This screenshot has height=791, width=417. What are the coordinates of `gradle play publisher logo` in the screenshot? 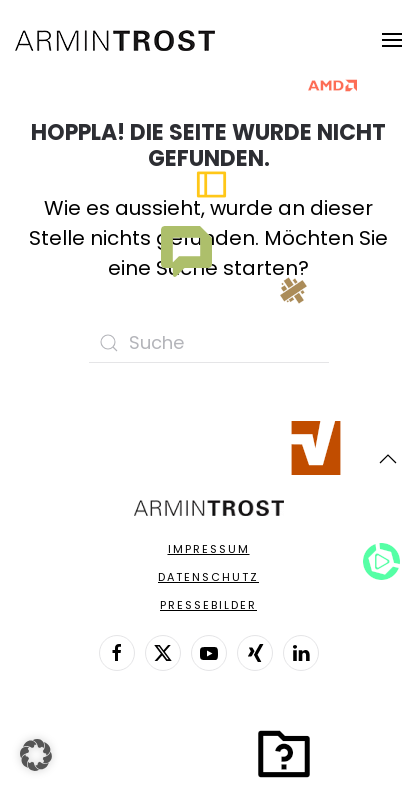 It's located at (381, 561).